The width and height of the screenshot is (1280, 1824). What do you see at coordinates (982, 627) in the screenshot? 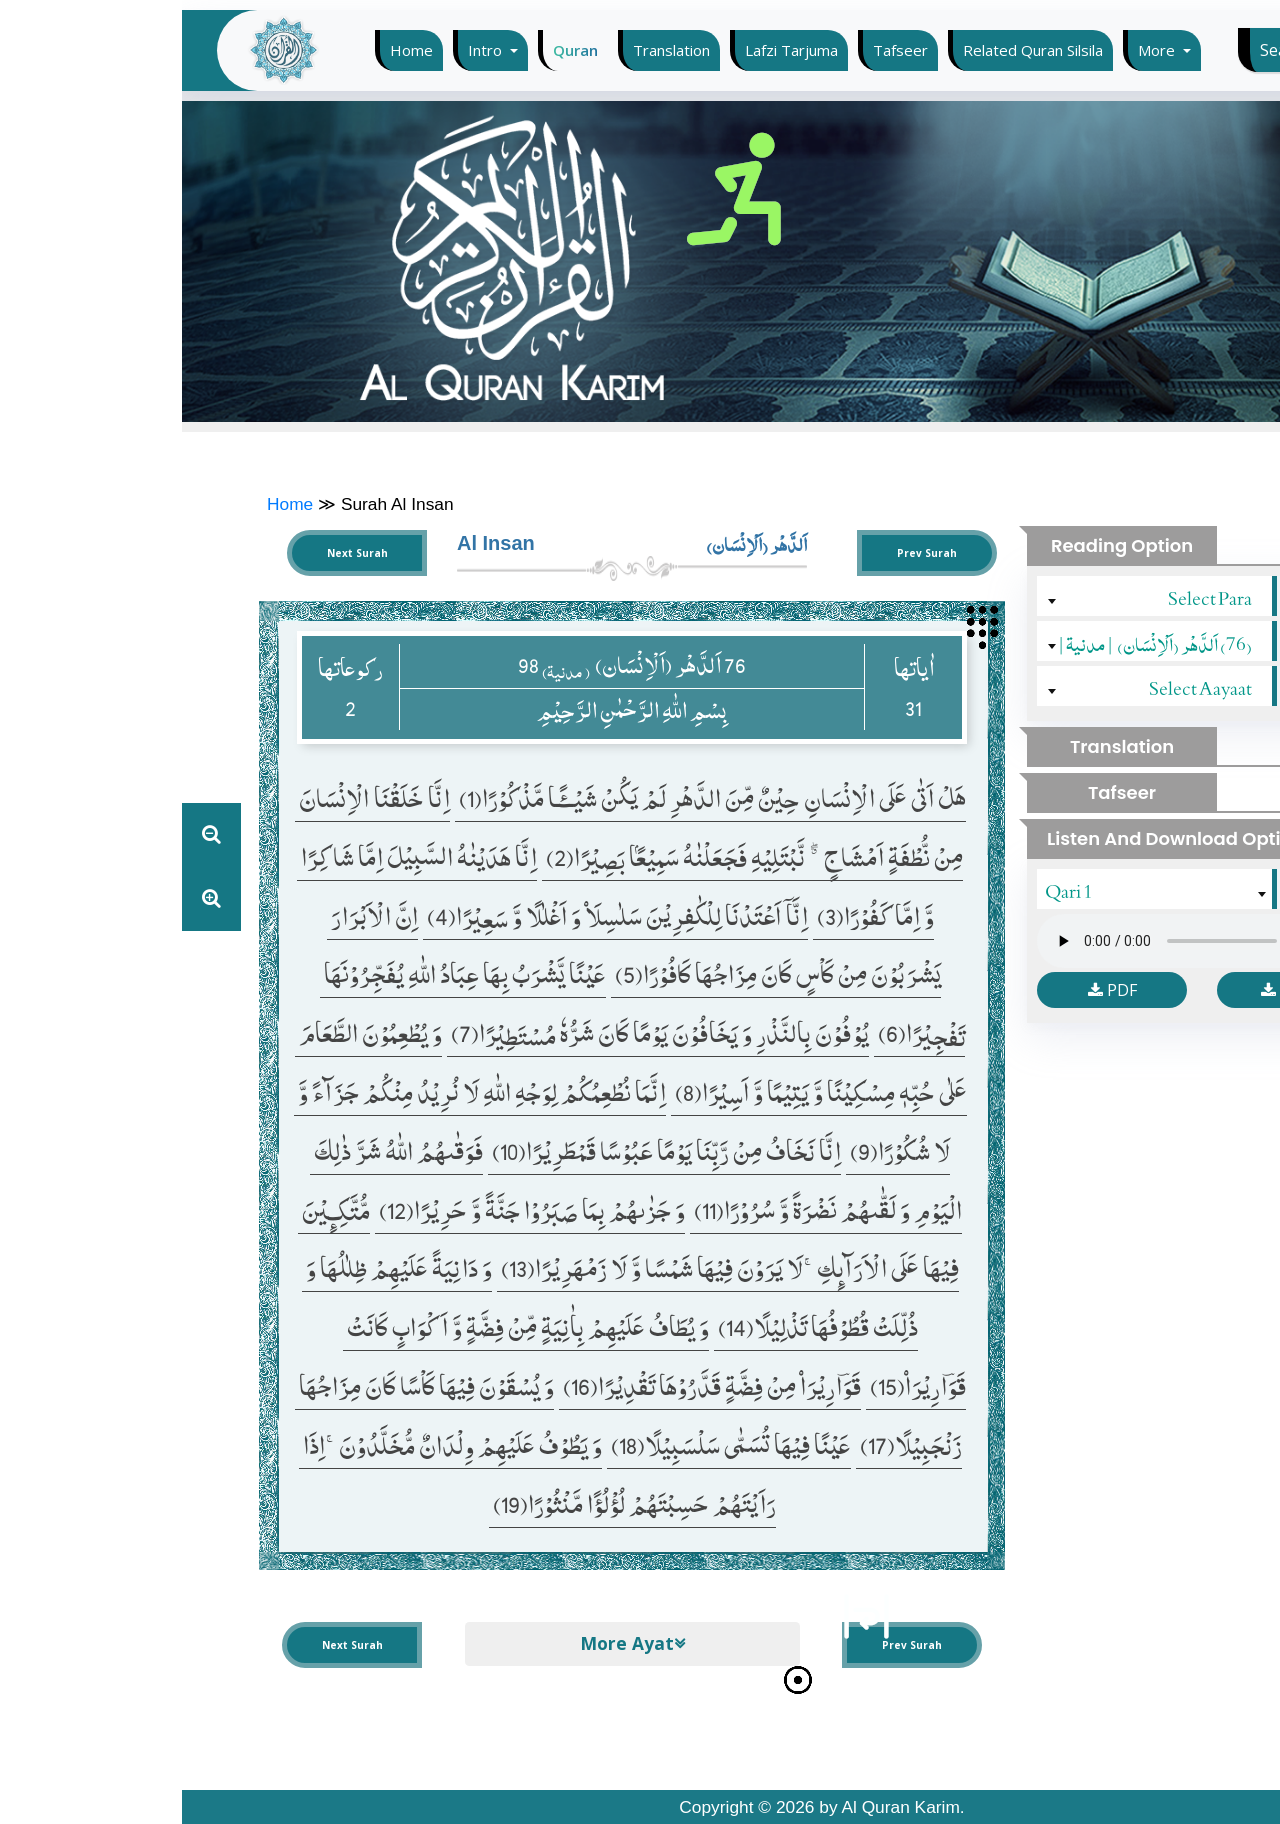
I see `open the phone dialpad` at bounding box center [982, 627].